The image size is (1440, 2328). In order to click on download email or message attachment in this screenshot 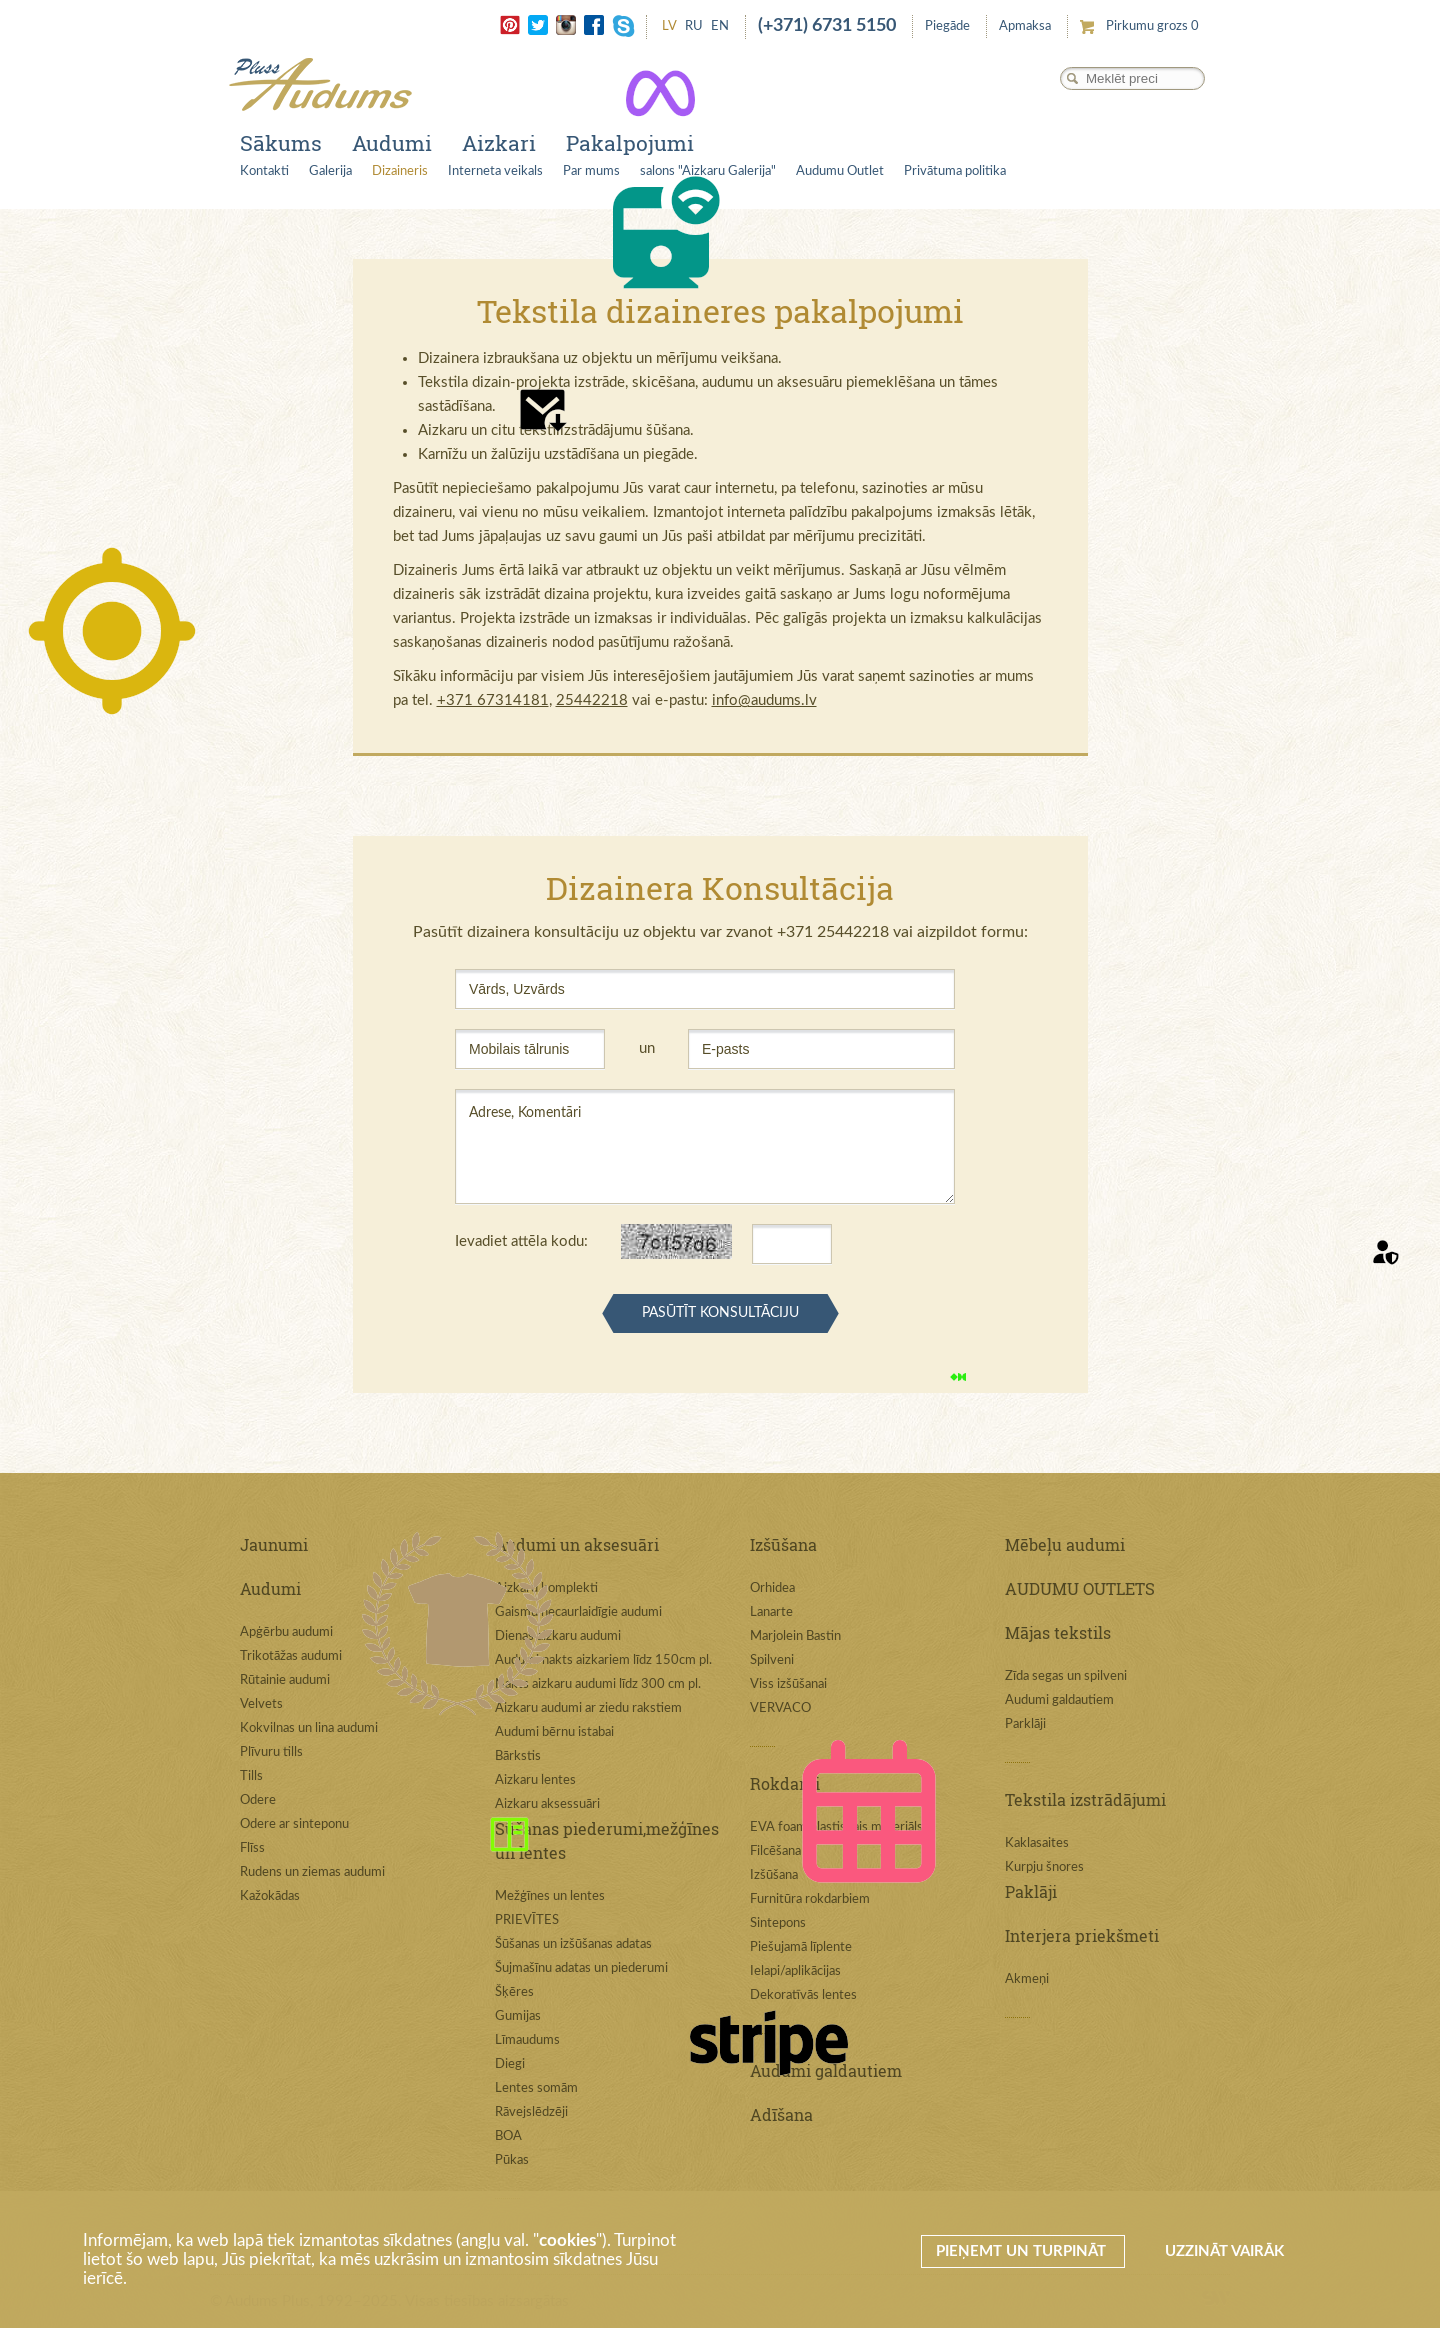, I will do `click(542, 409)`.